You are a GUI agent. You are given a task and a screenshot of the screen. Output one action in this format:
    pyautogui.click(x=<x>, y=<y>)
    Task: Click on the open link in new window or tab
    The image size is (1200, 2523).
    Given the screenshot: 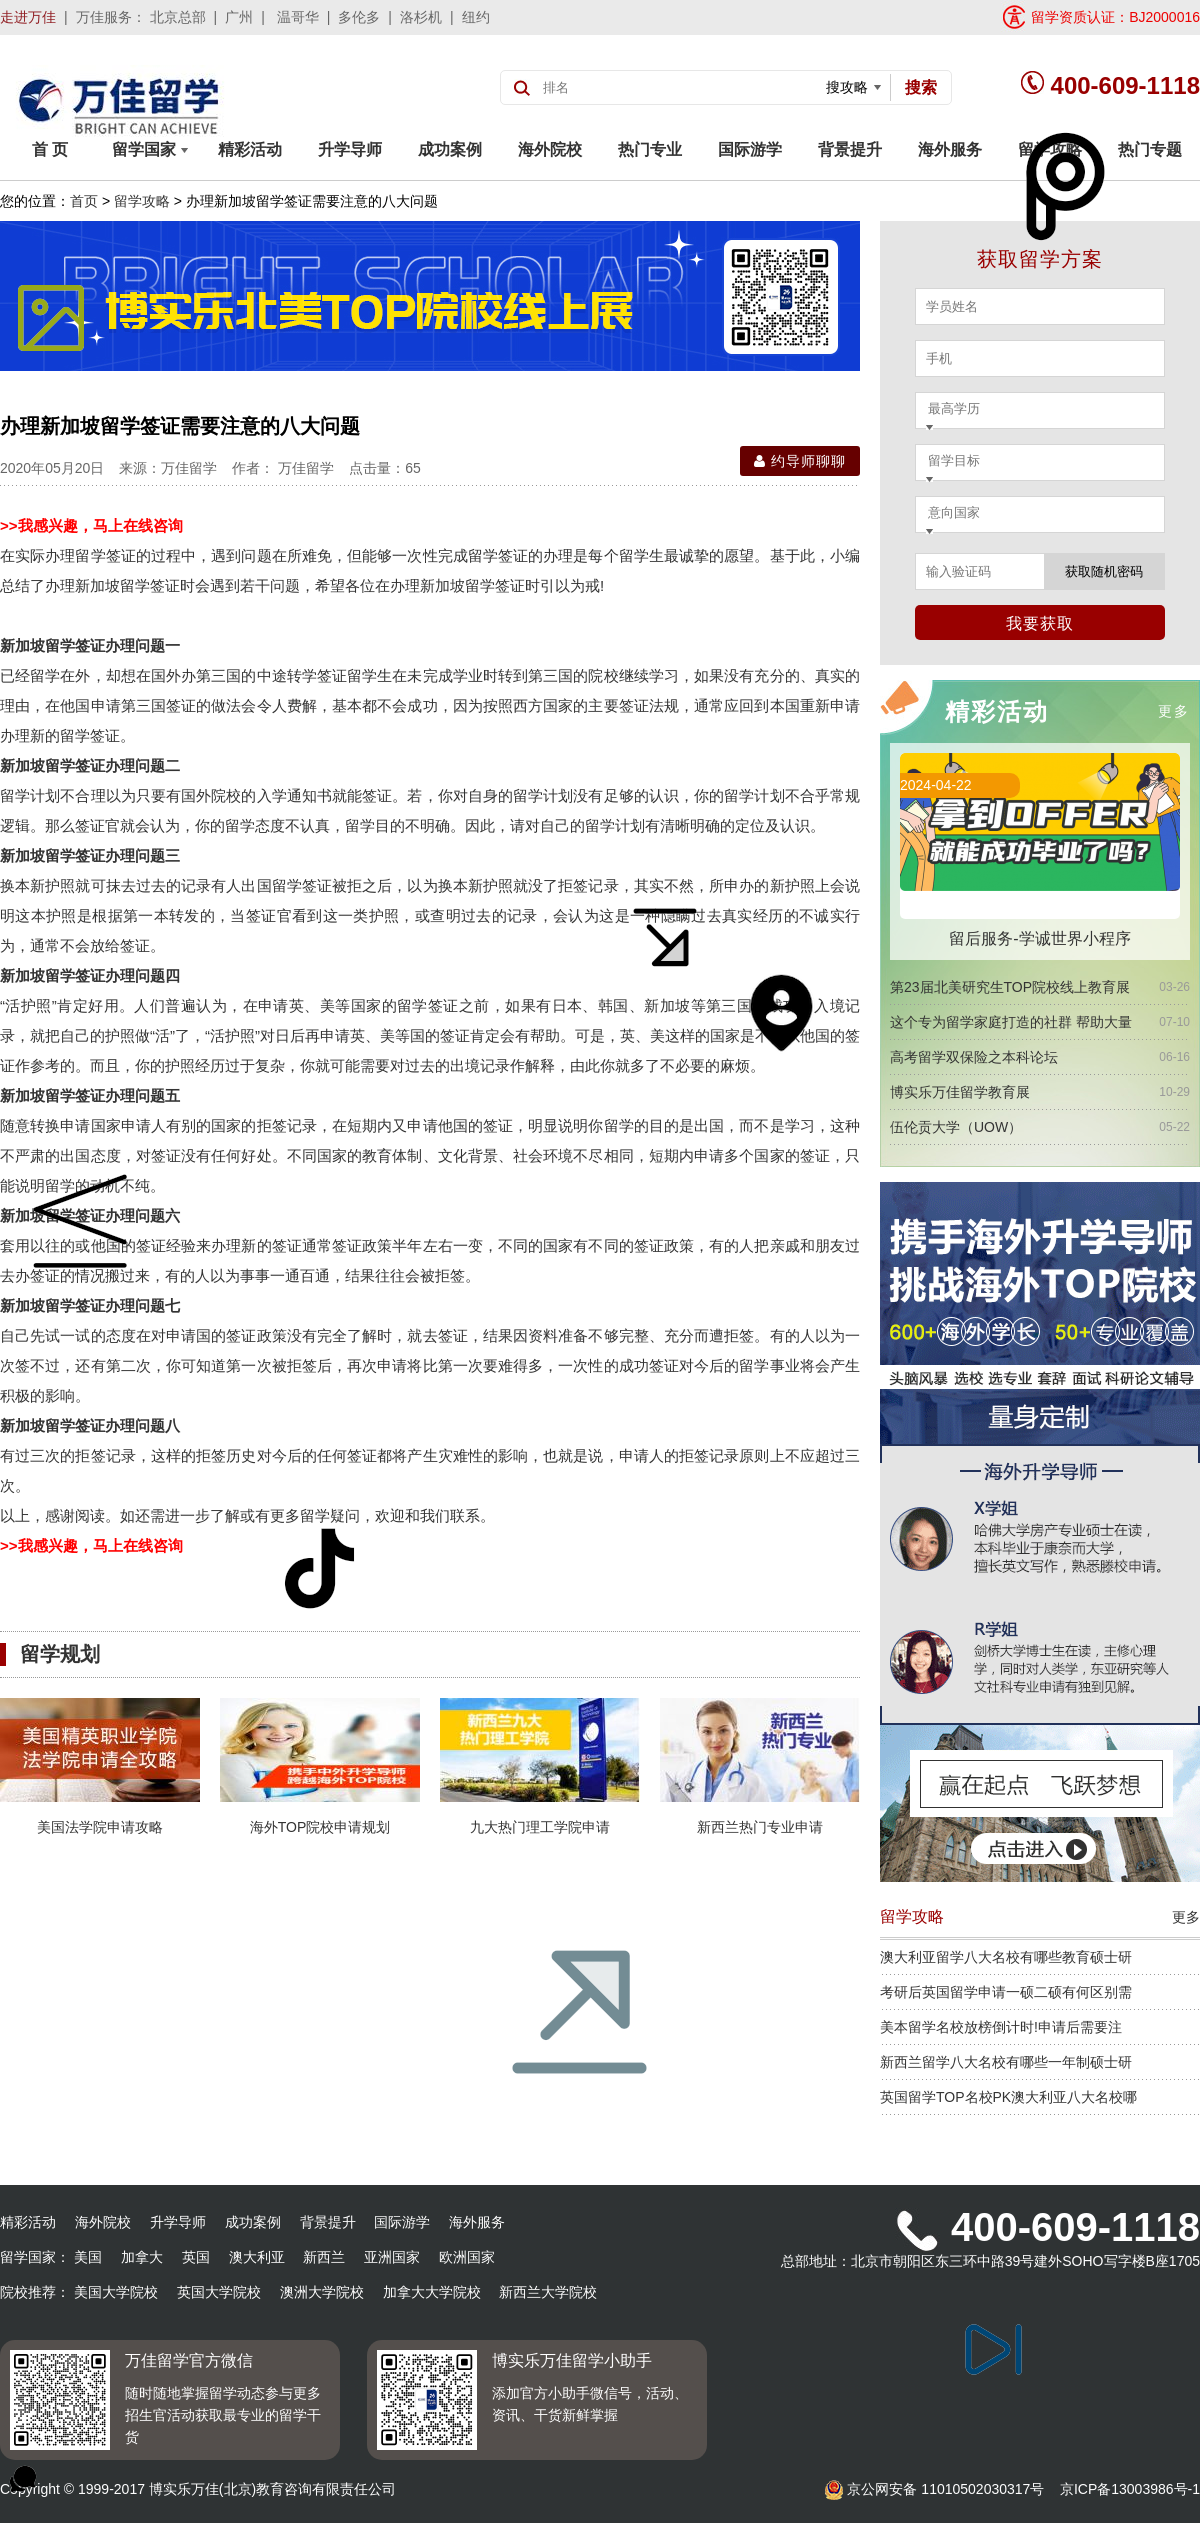 What is the action you would take?
    pyautogui.click(x=579, y=2006)
    